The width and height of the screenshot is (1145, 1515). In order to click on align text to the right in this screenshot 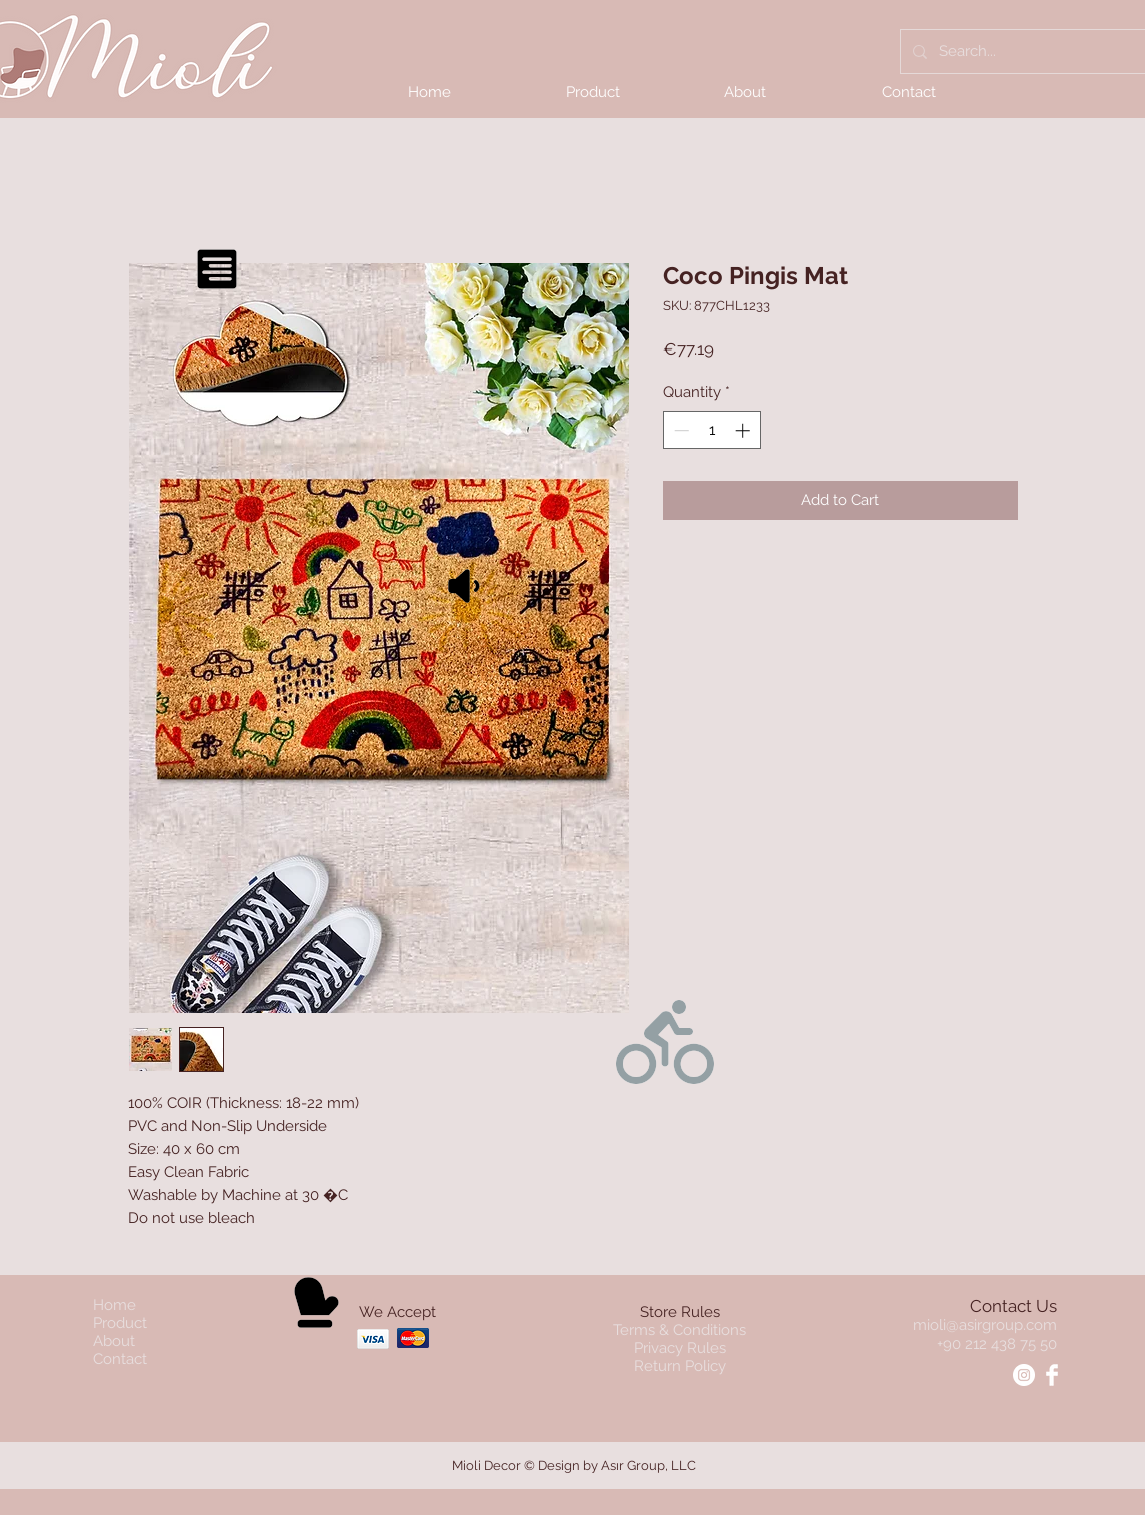, I will do `click(217, 269)`.